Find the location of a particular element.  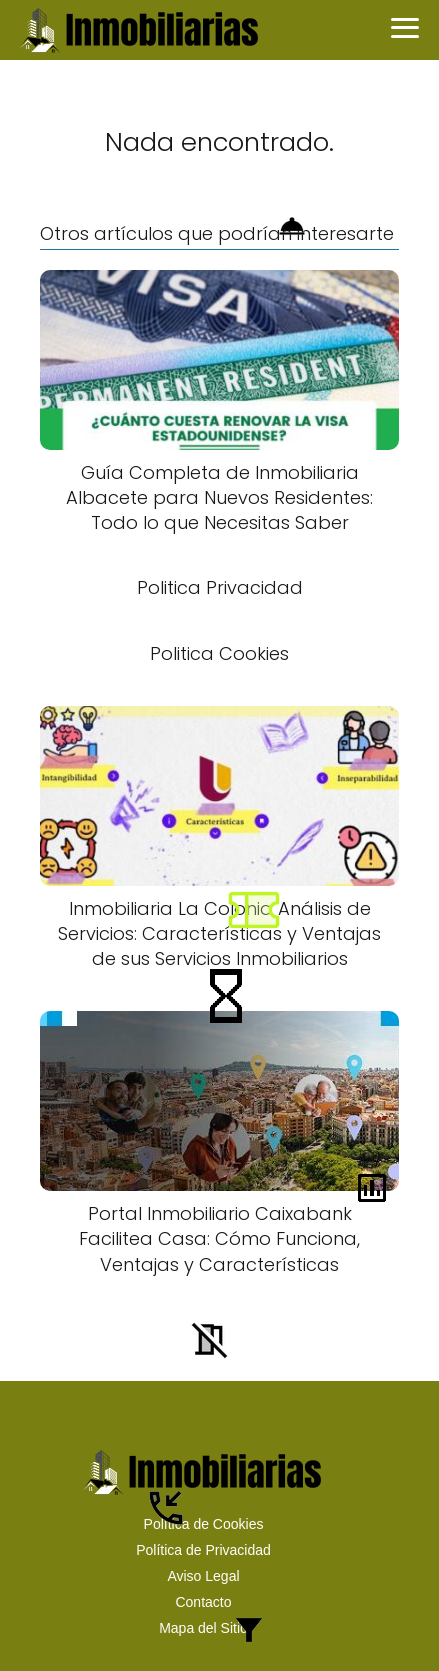

meeting room unavailable is located at coordinates (210, 1339).